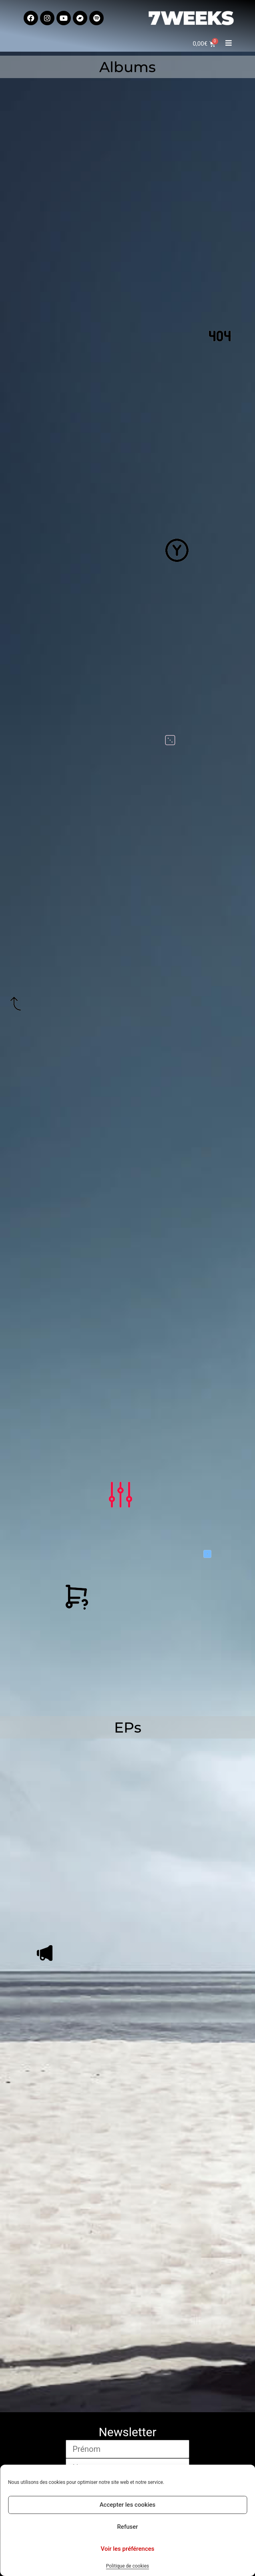  What do you see at coordinates (177, 550) in the screenshot?
I see `xbox controller Y button indicator` at bounding box center [177, 550].